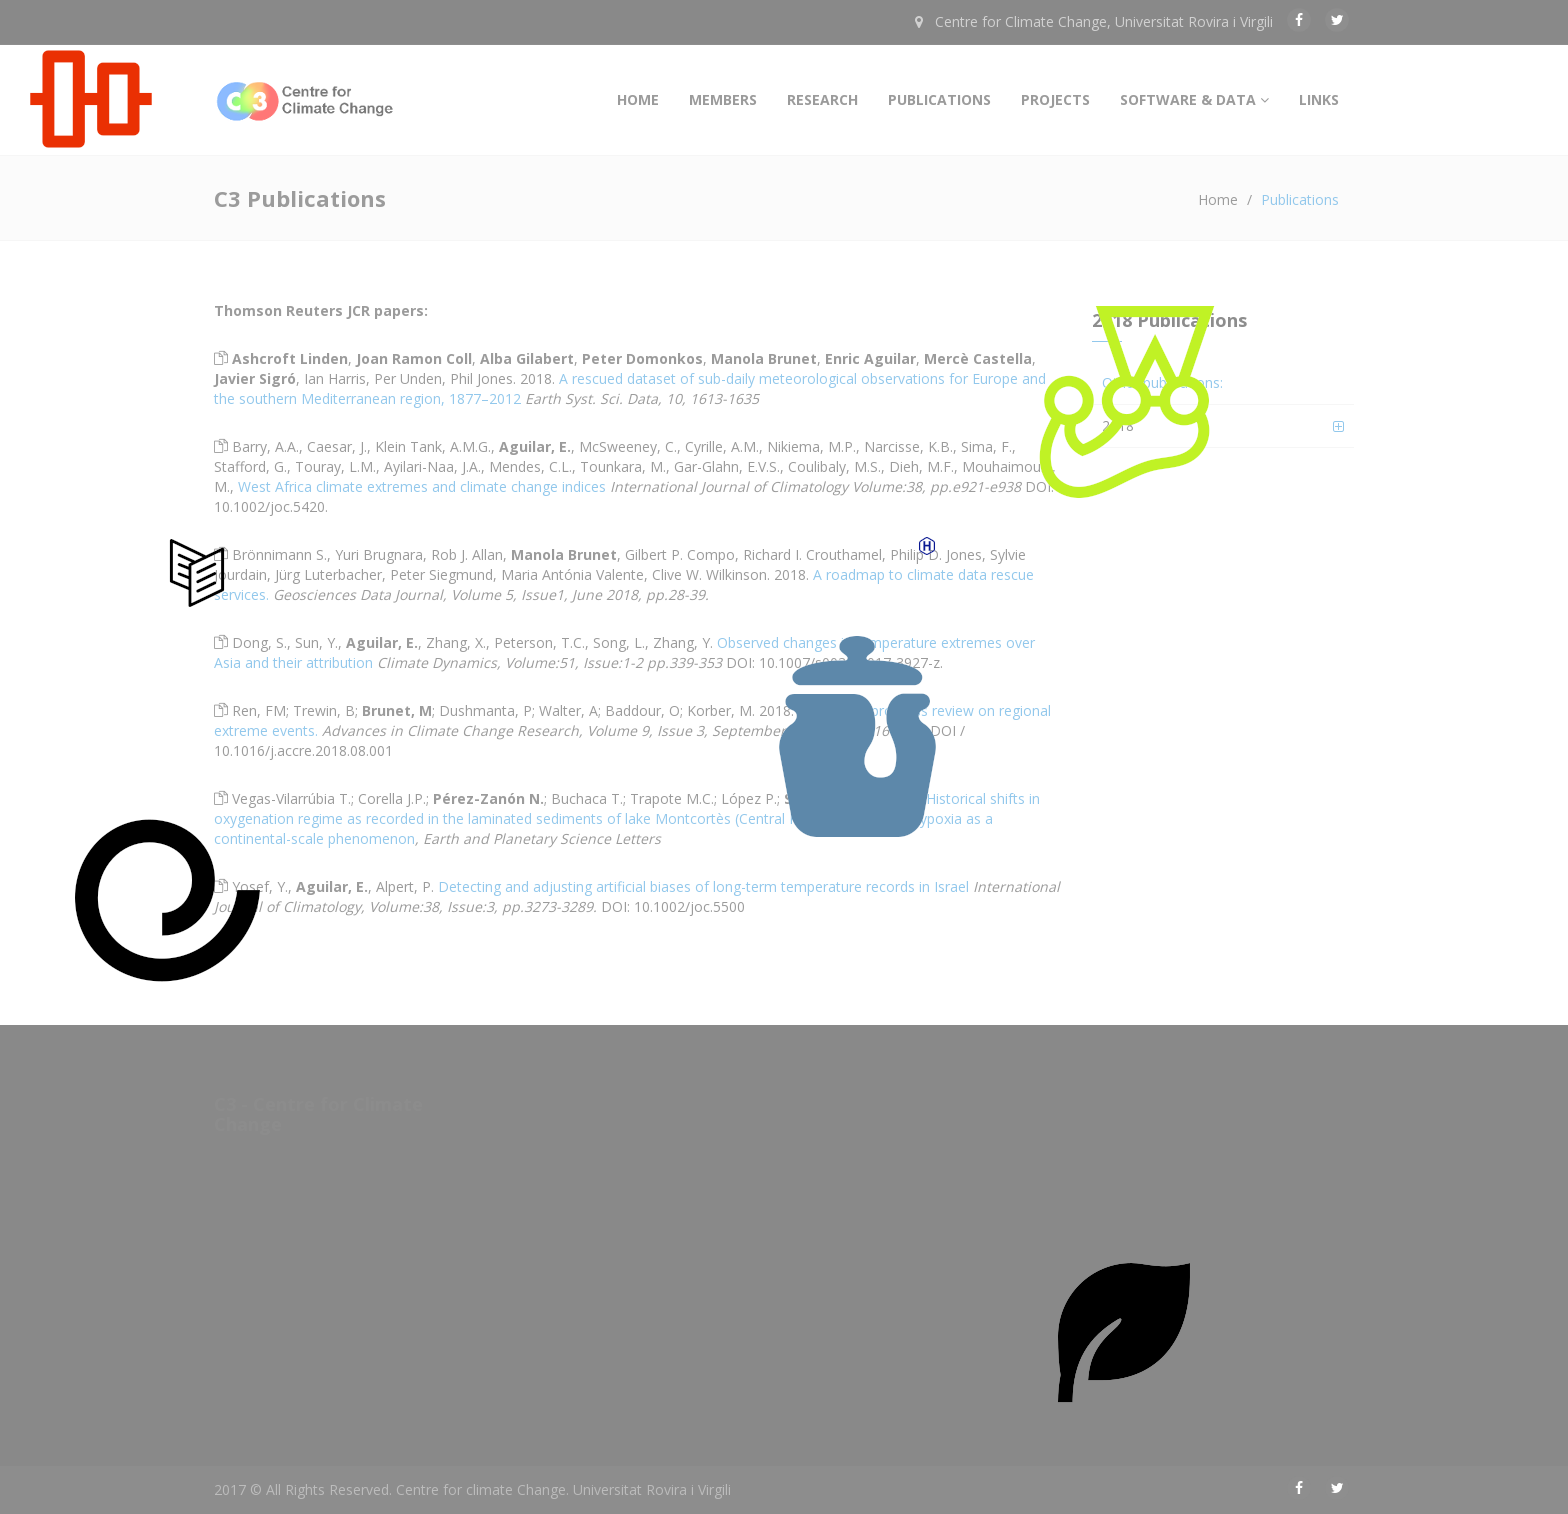 This screenshot has height=1514, width=1568. Describe the element at coordinates (1127, 402) in the screenshot. I see `jest testing framework logo` at that location.